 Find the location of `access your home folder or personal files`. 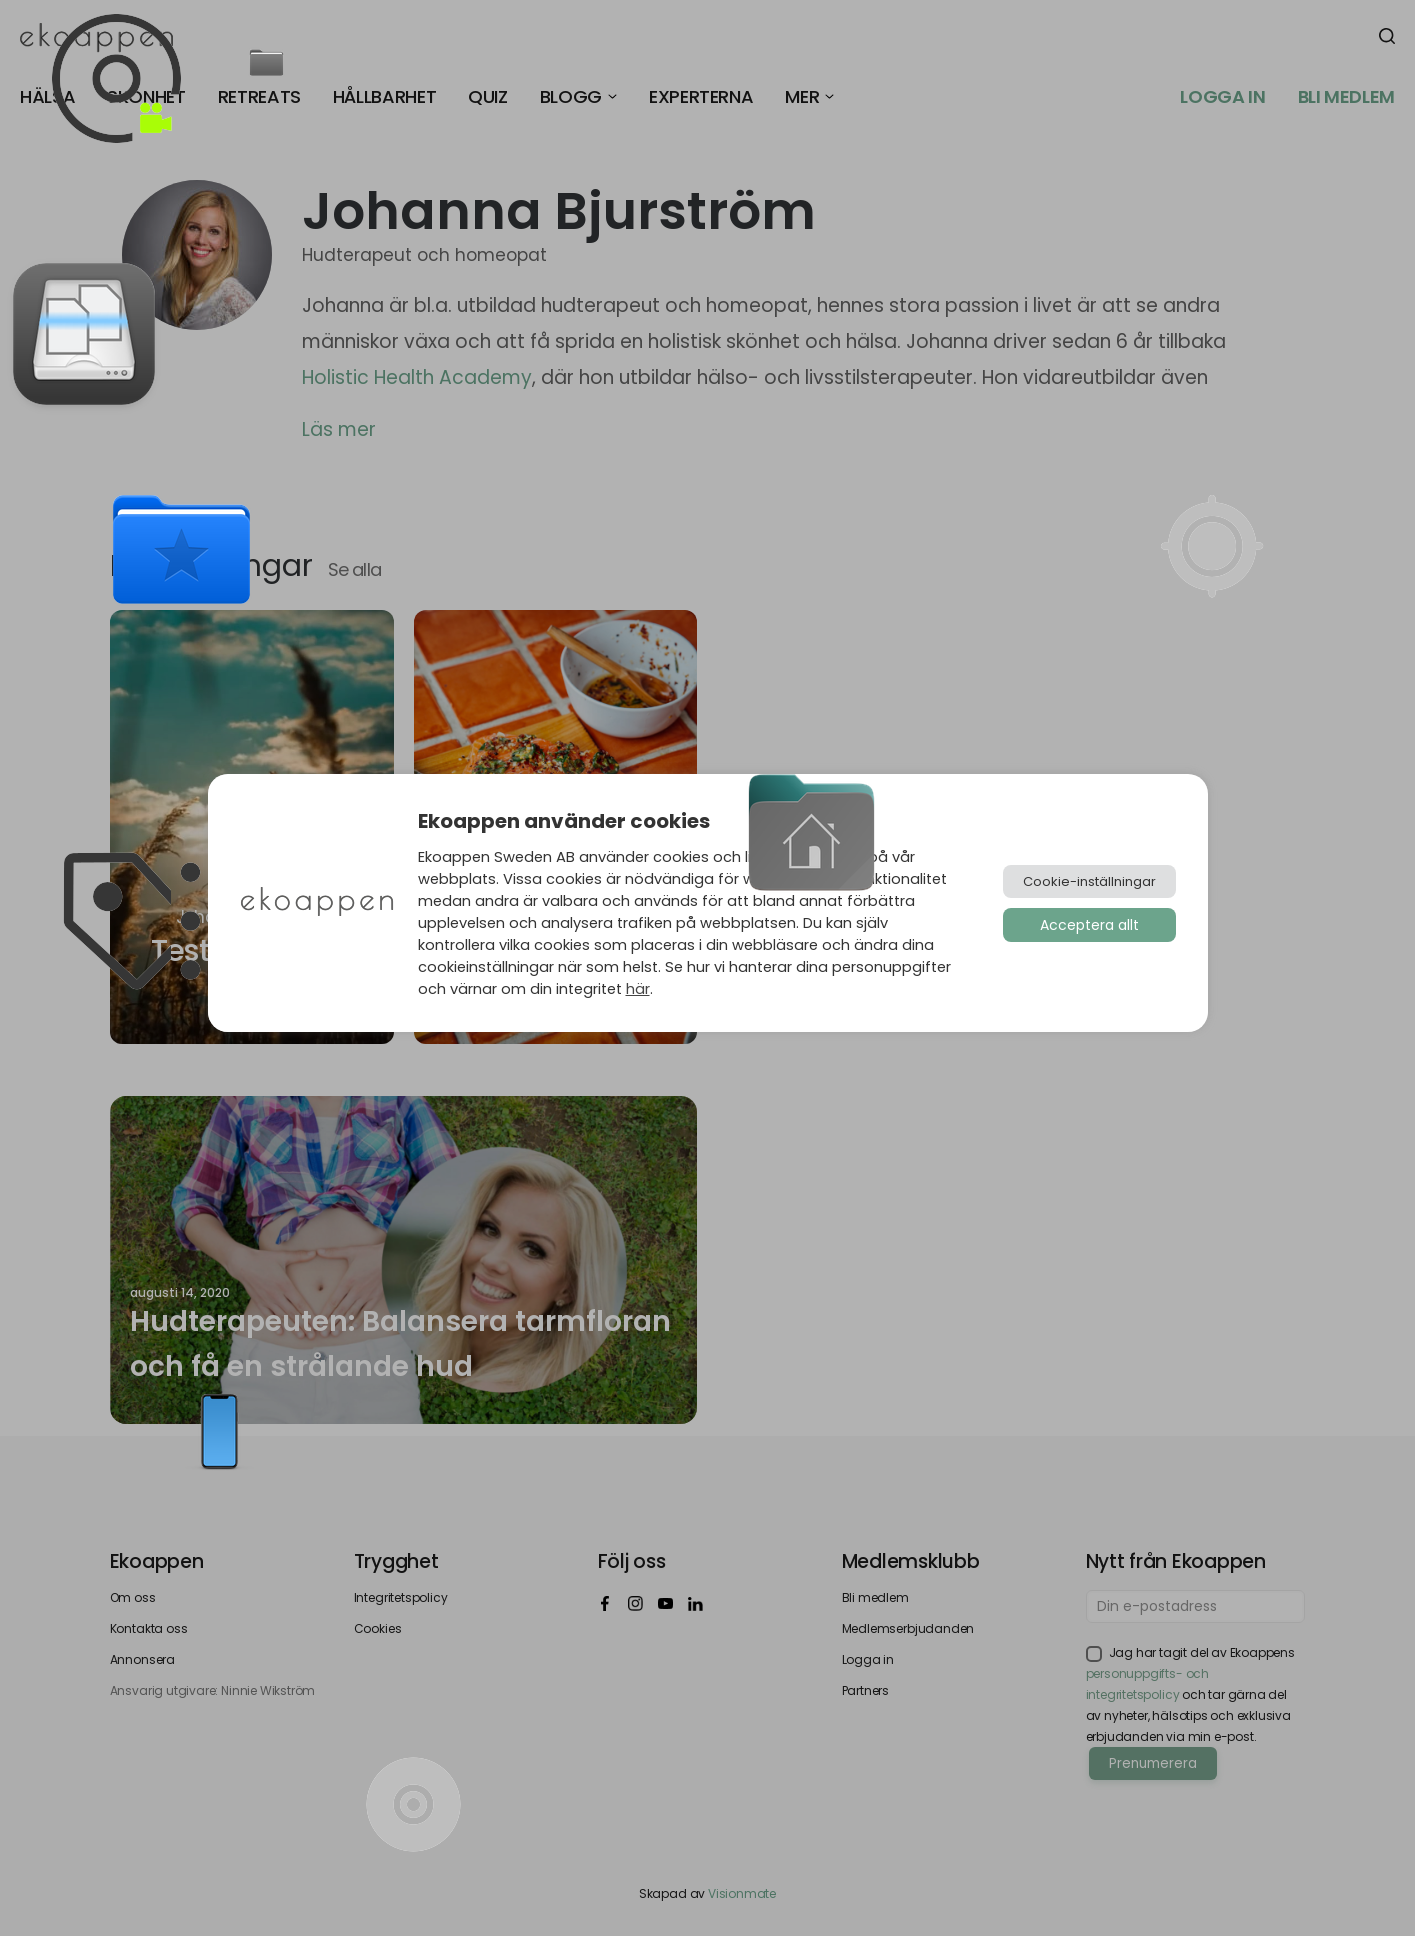

access your home folder or personal files is located at coordinates (811, 832).